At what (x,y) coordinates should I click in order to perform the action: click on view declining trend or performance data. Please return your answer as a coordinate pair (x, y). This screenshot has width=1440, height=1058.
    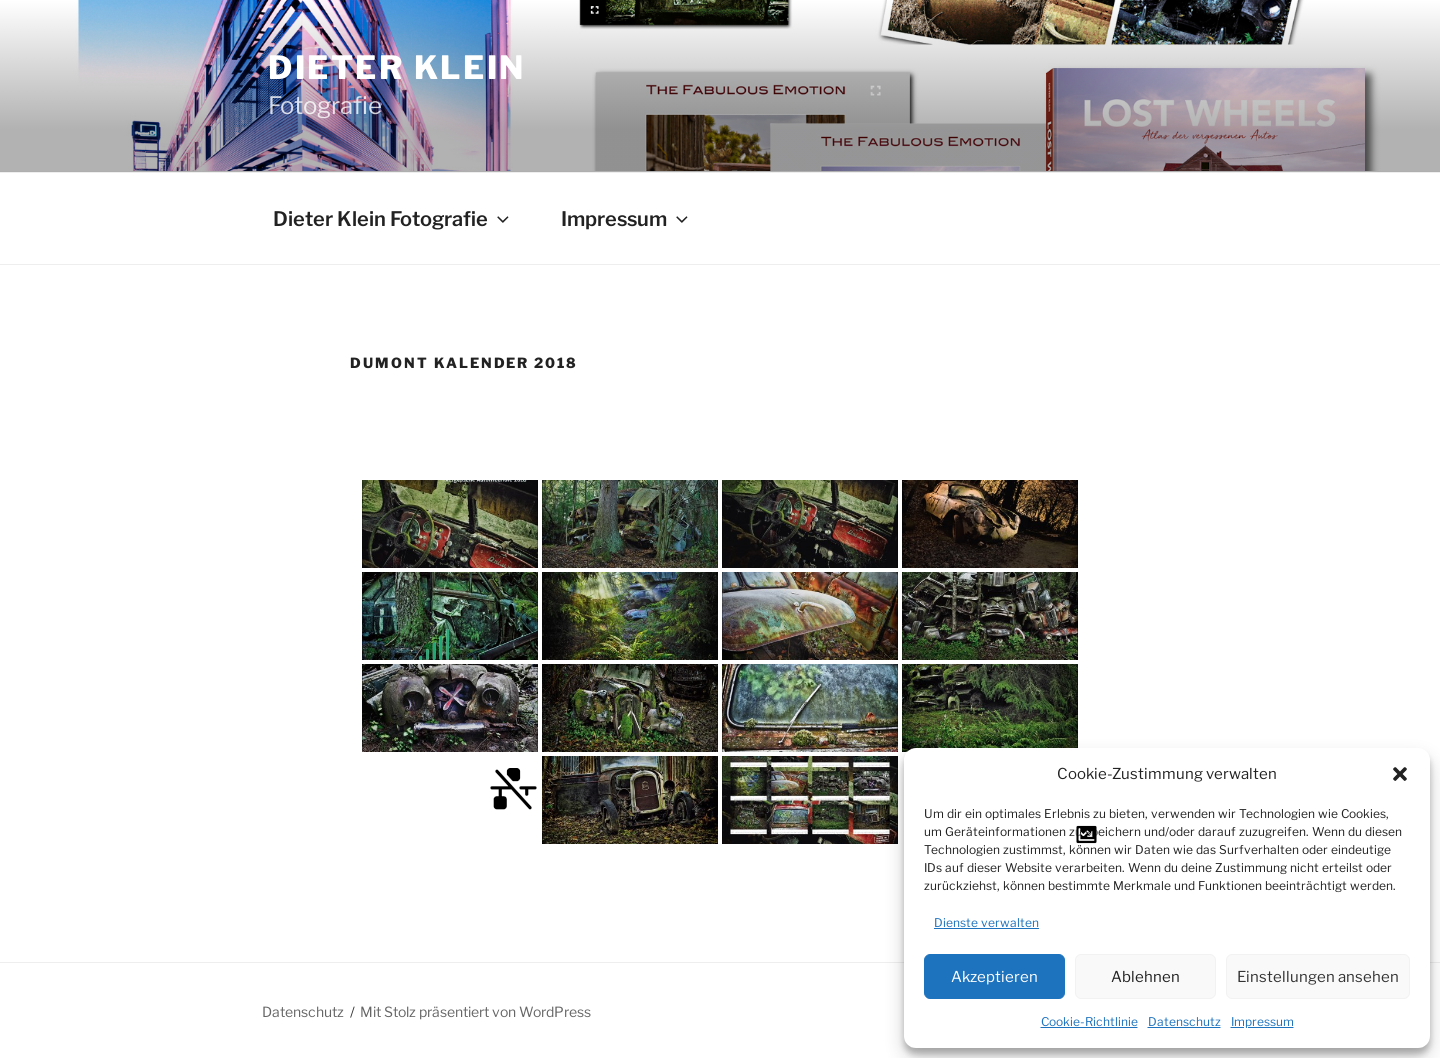
    Looking at the image, I should click on (1086, 834).